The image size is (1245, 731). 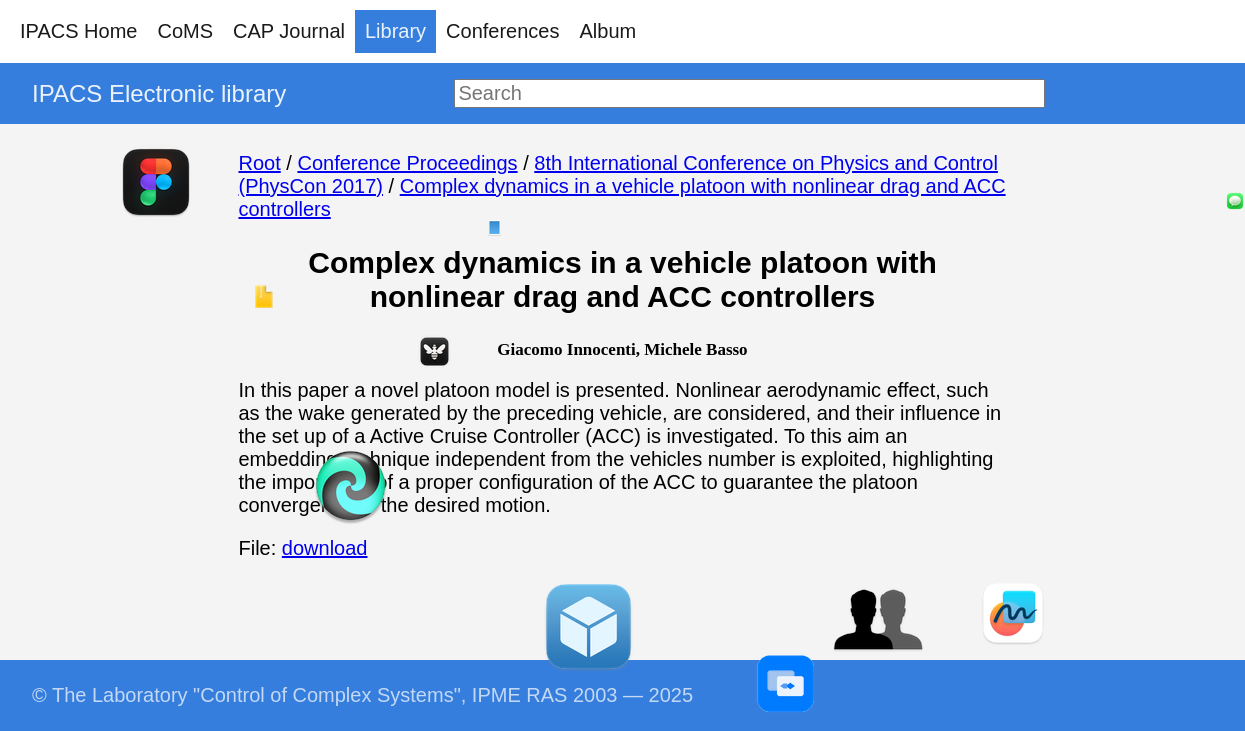 What do you see at coordinates (1235, 201) in the screenshot?
I see `open the messages app` at bounding box center [1235, 201].